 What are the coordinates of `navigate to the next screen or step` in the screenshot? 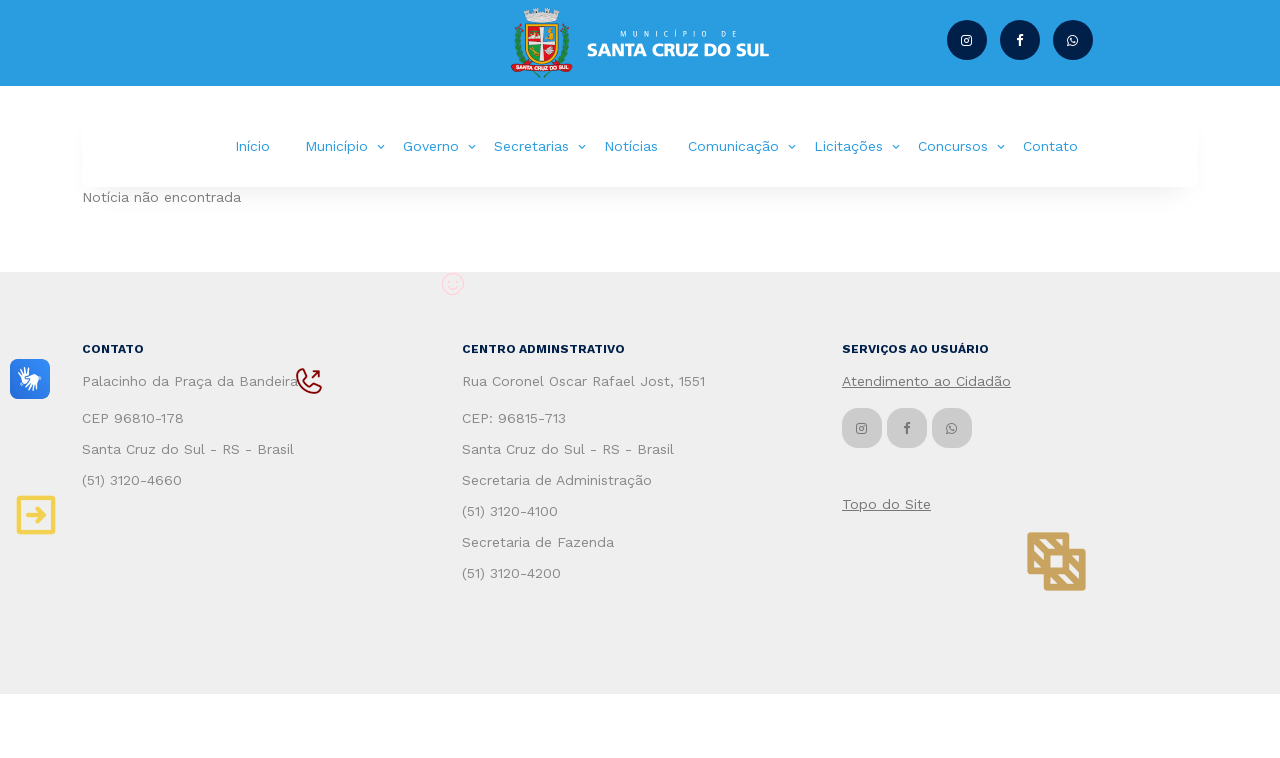 It's located at (36, 515).